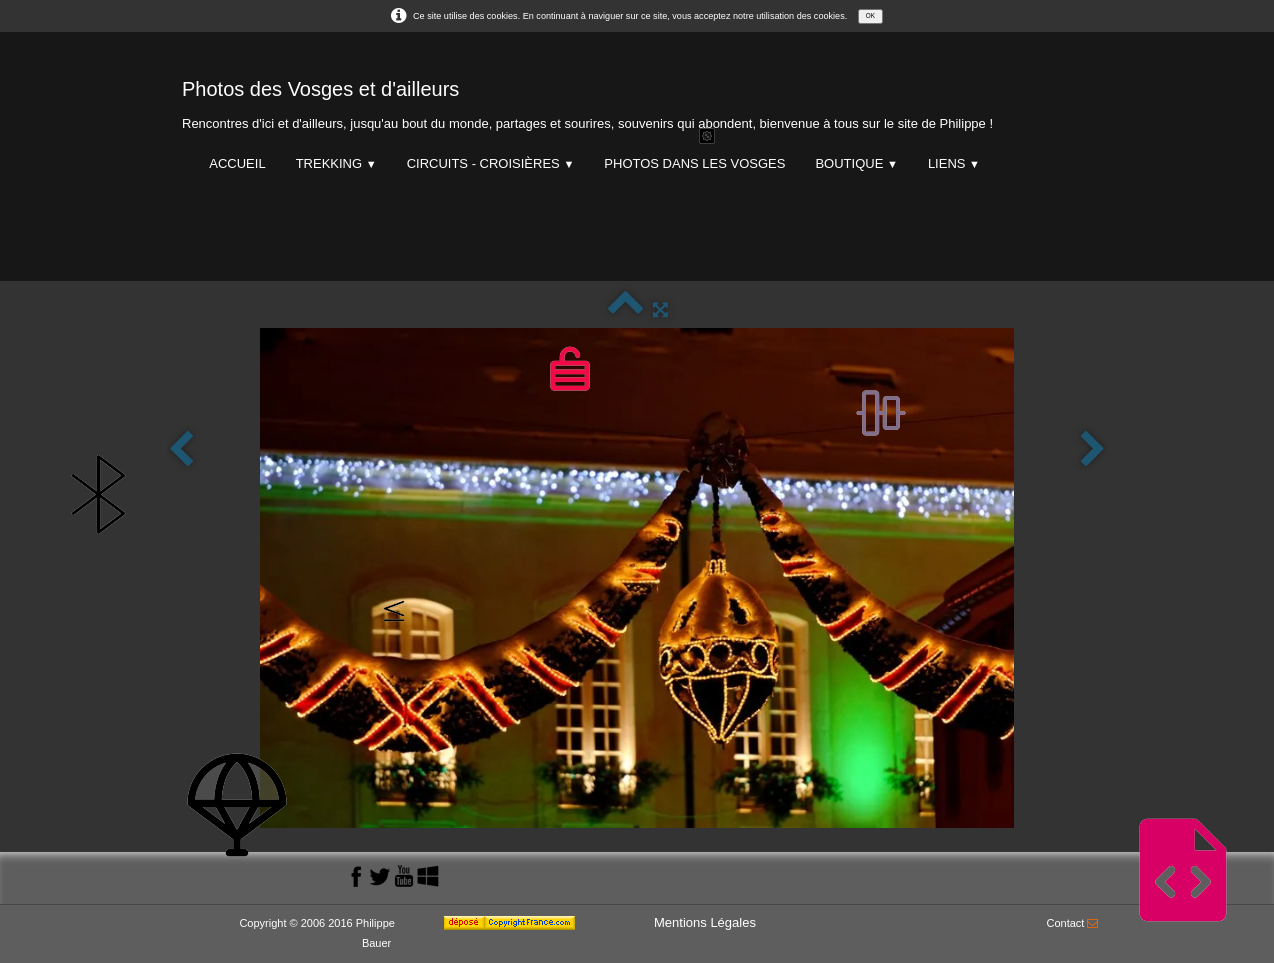  What do you see at coordinates (1183, 870) in the screenshot?
I see `view source code file` at bounding box center [1183, 870].